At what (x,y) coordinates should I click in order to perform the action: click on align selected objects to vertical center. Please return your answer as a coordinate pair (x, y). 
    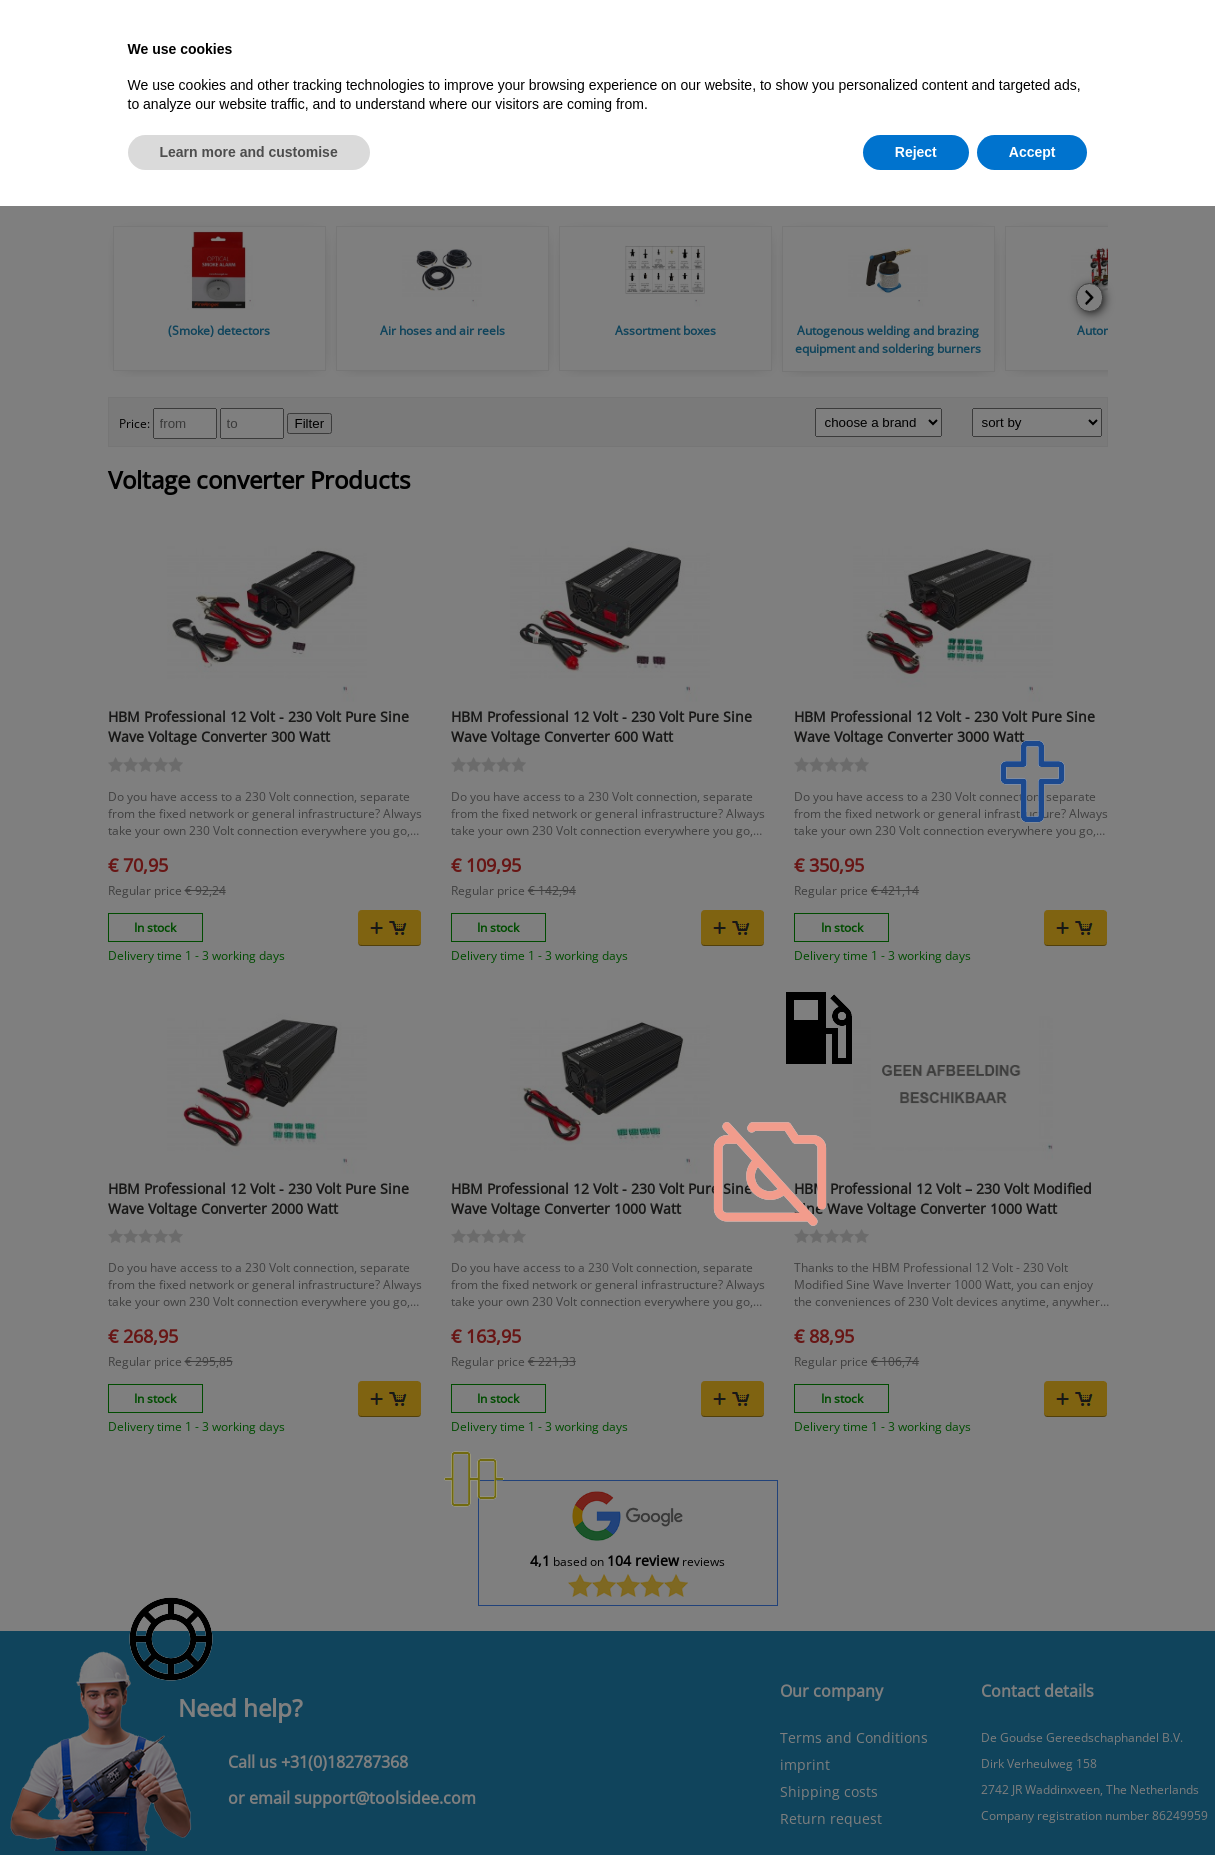
    Looking at the image, I should click on (474, 1479).